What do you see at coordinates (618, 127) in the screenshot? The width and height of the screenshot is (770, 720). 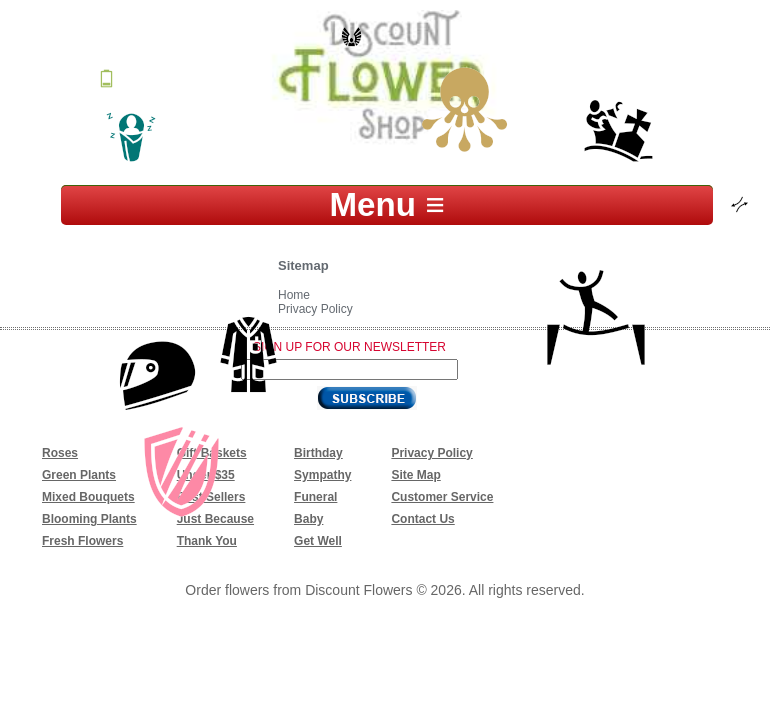 I see `select fomorian enemy type or creature class` at bounding box center [618, 127].